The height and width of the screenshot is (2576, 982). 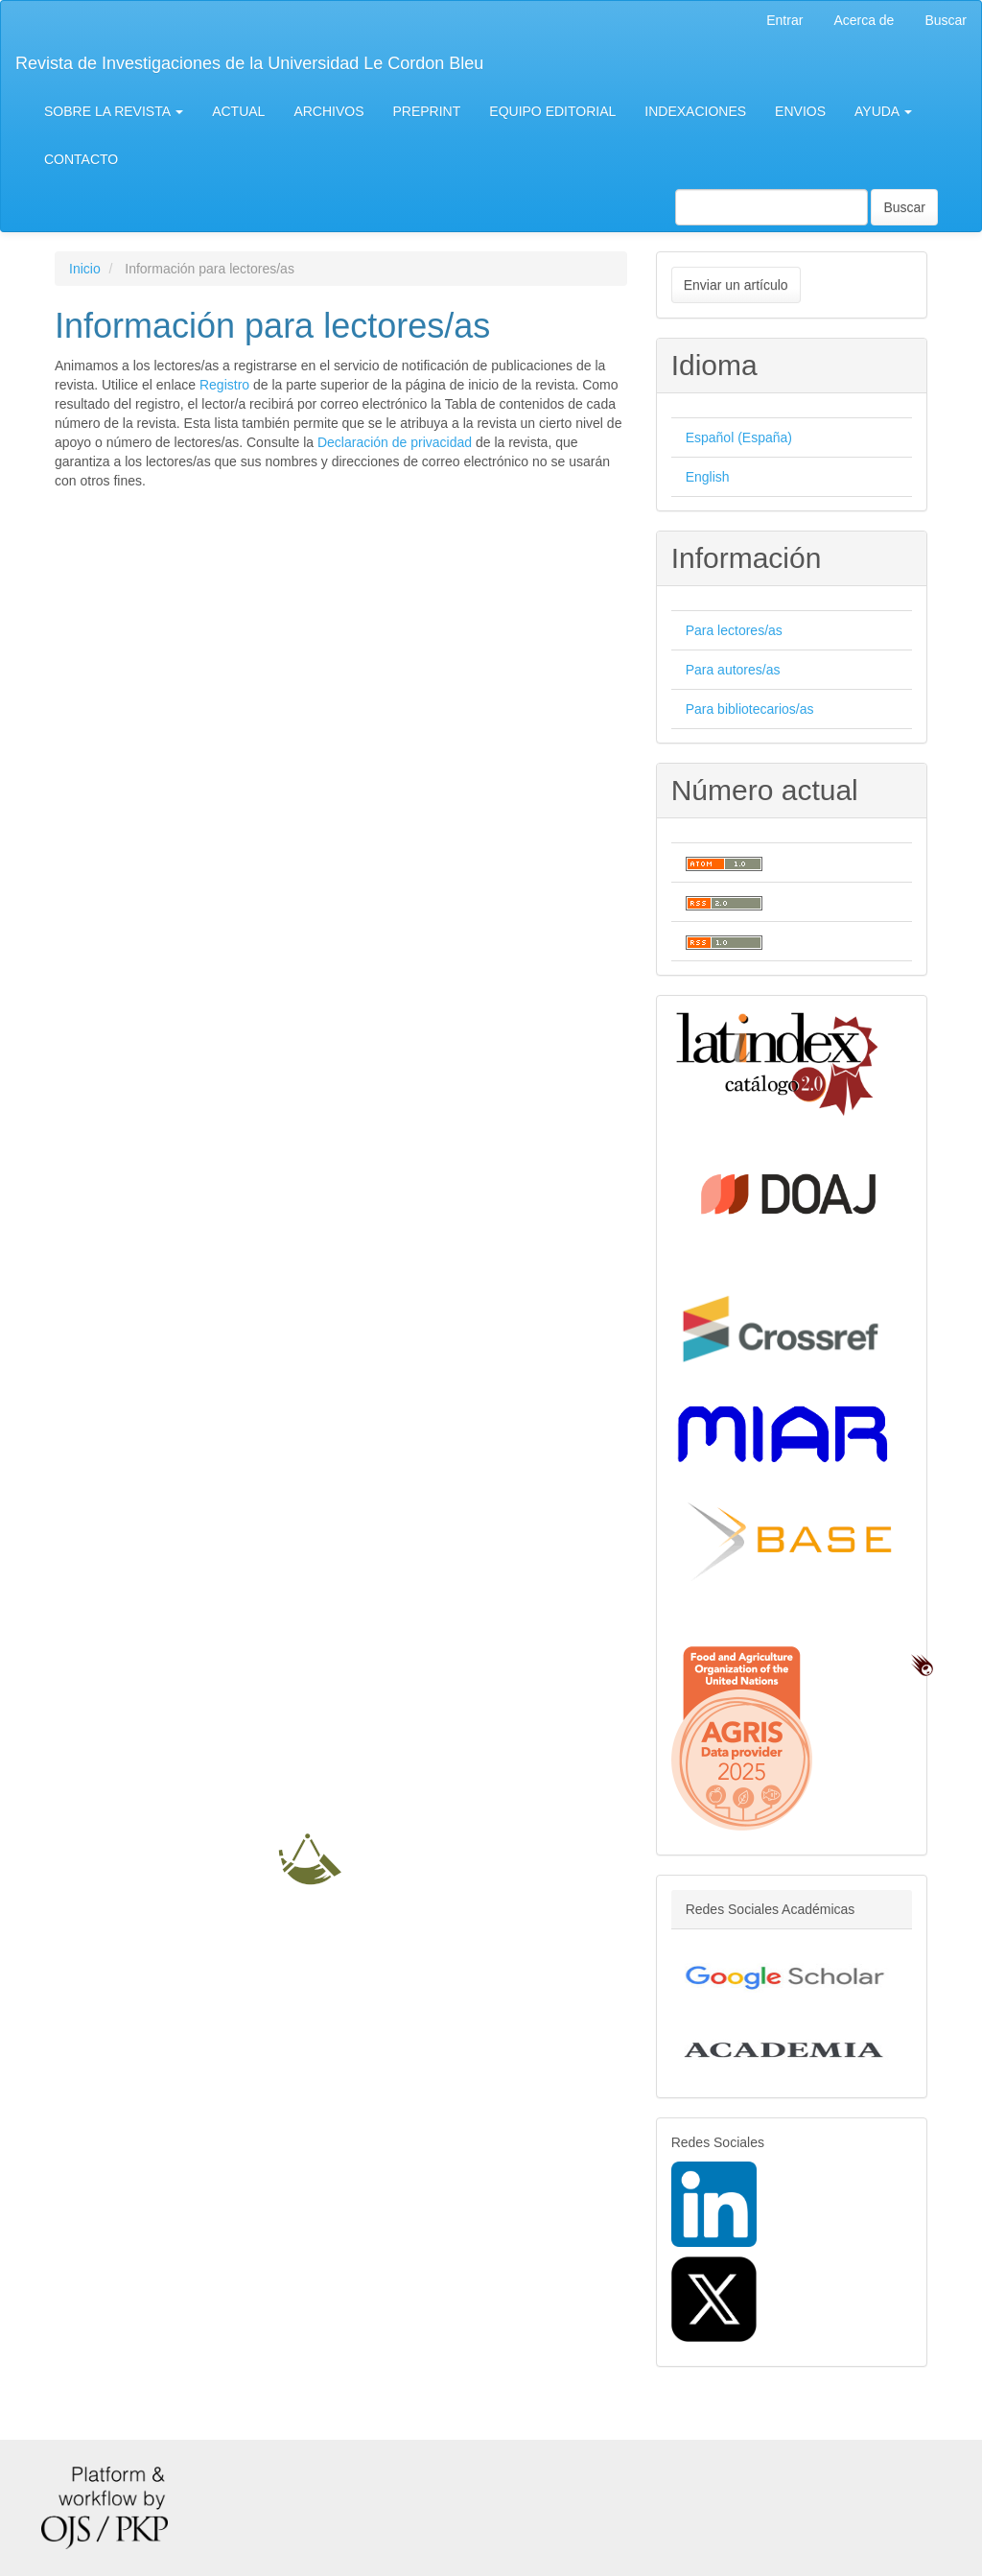 What do you see at coordinates (922, 1665) in the screenshot?
I see `indicates a falling or dropping game element` at bounding box center [922, 1665].